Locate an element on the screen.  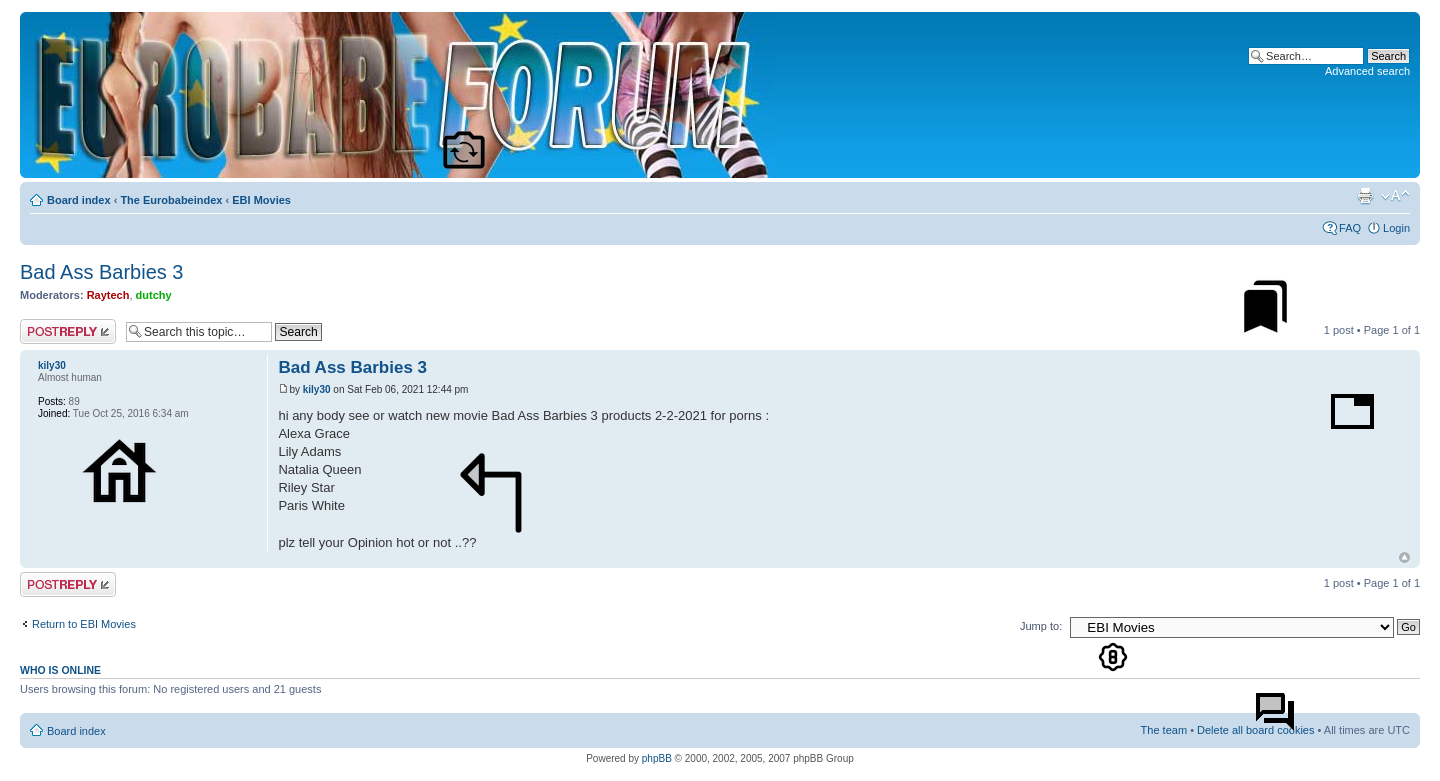
open forum or group discussion is located at coordinates (1275, 712).